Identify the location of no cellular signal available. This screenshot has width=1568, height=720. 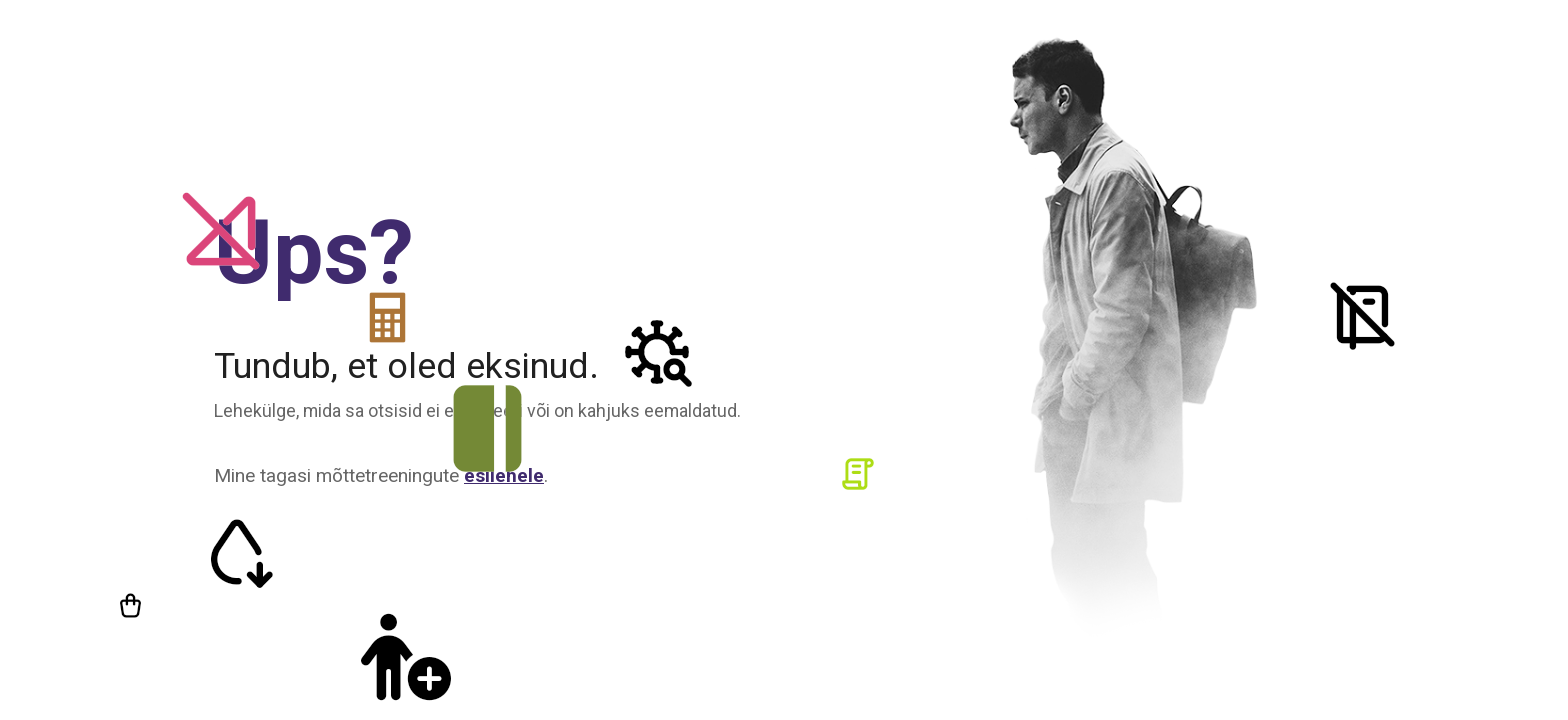
(221, 231).